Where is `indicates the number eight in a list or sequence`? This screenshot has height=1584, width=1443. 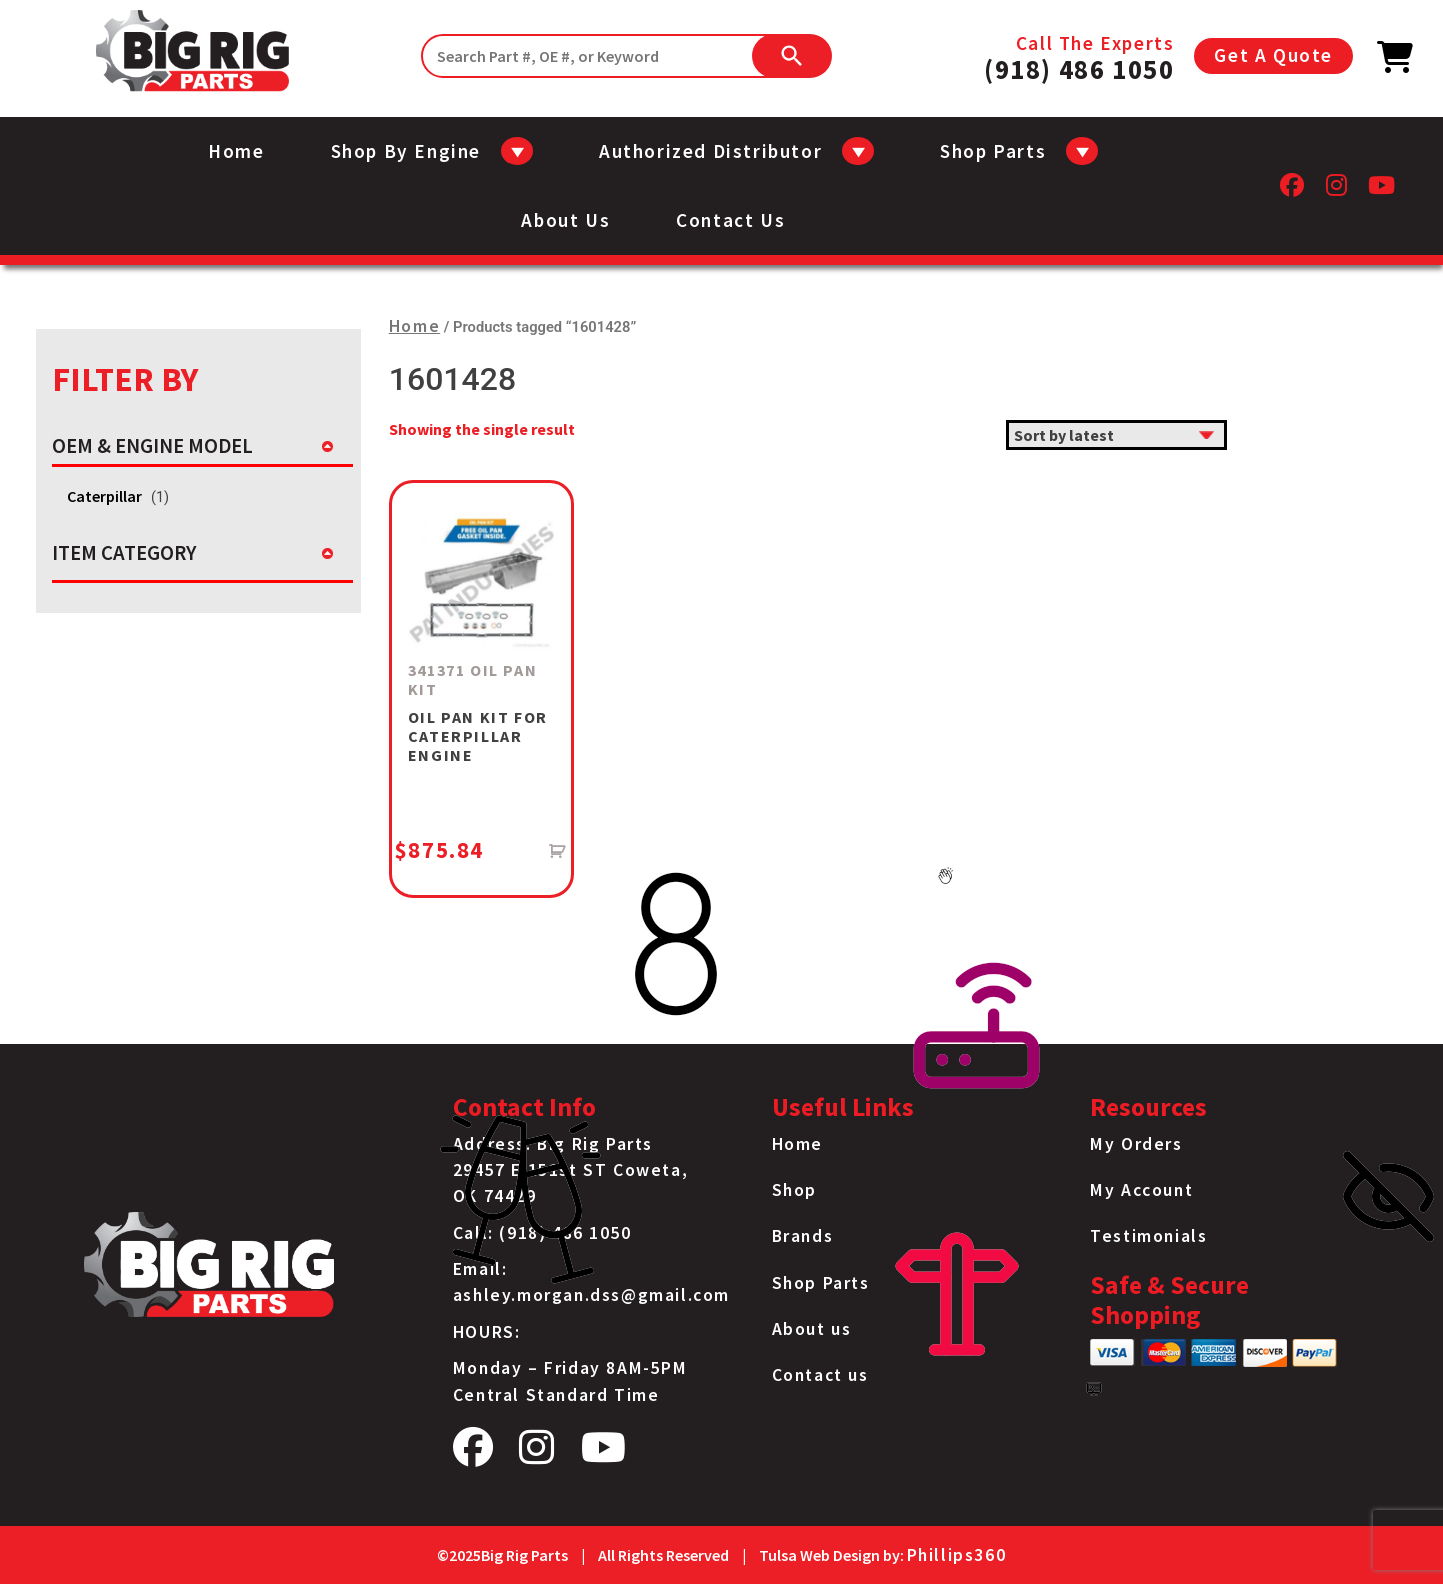
indicates the number eight in a list or sequence is located at coordinates (676, 944).